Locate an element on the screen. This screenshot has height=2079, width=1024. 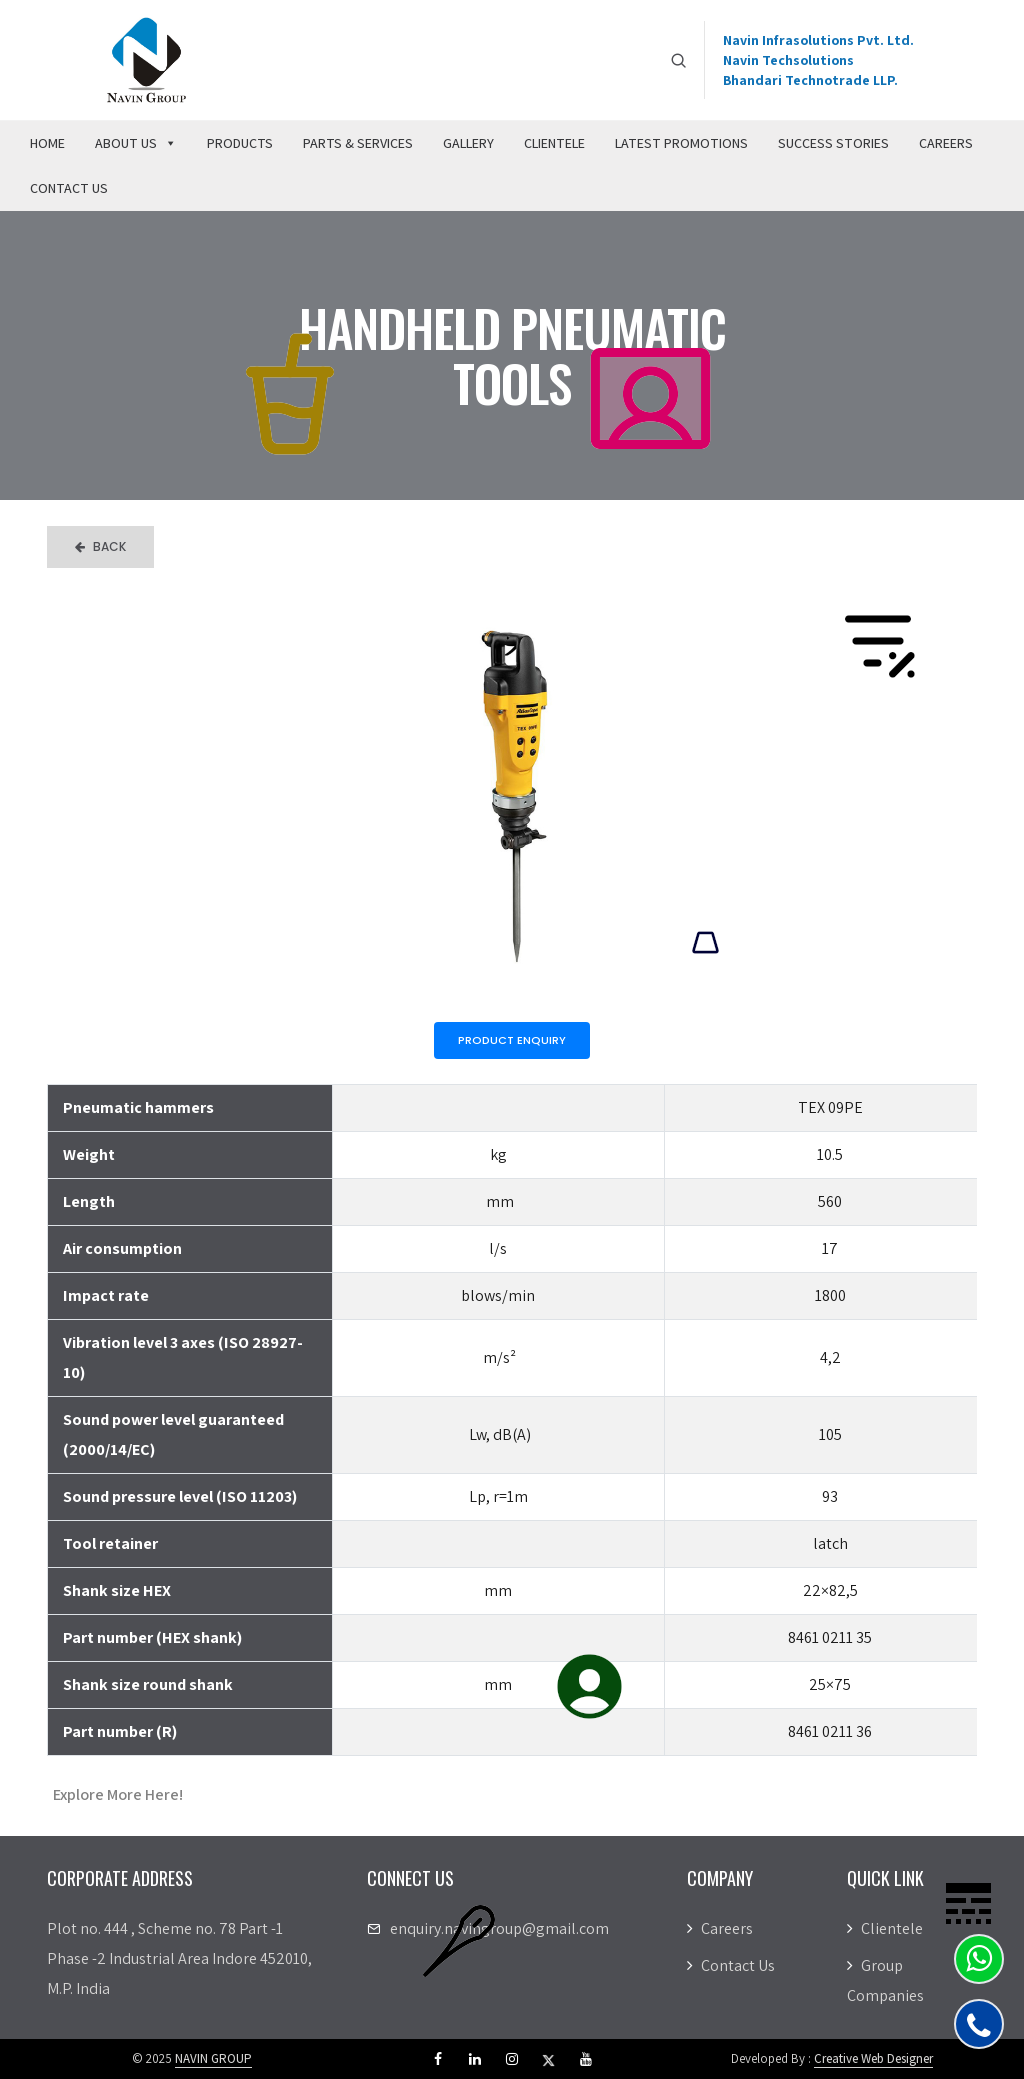
change text line spacing or density is located at coordinates (968, 1903).